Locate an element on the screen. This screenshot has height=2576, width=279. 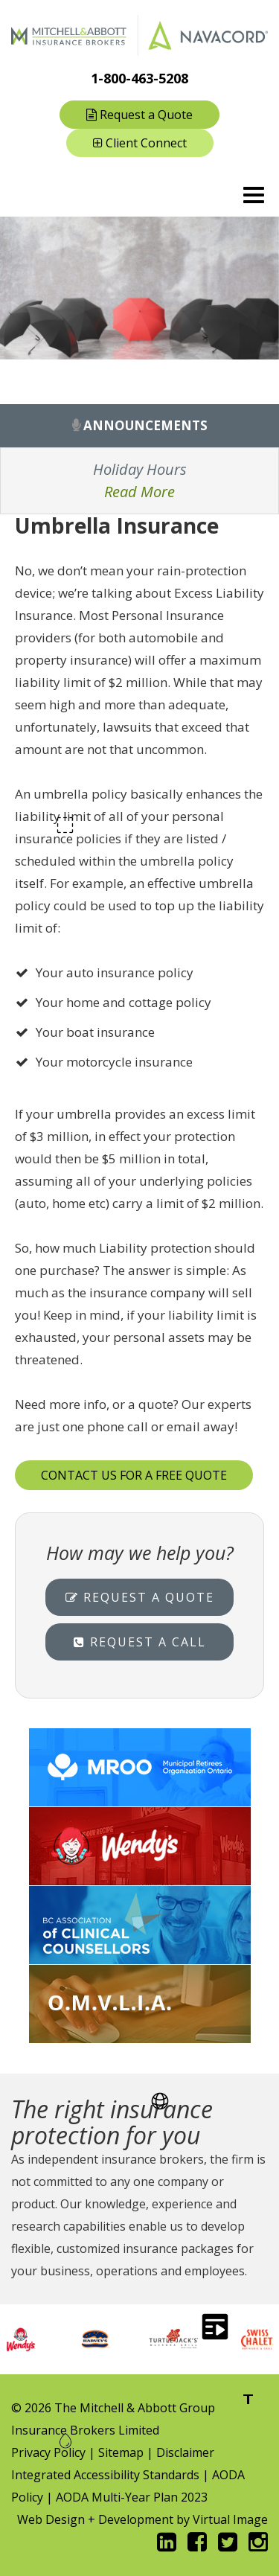
indicates water or liquid-related settings is located at coordinates (65, 2441).